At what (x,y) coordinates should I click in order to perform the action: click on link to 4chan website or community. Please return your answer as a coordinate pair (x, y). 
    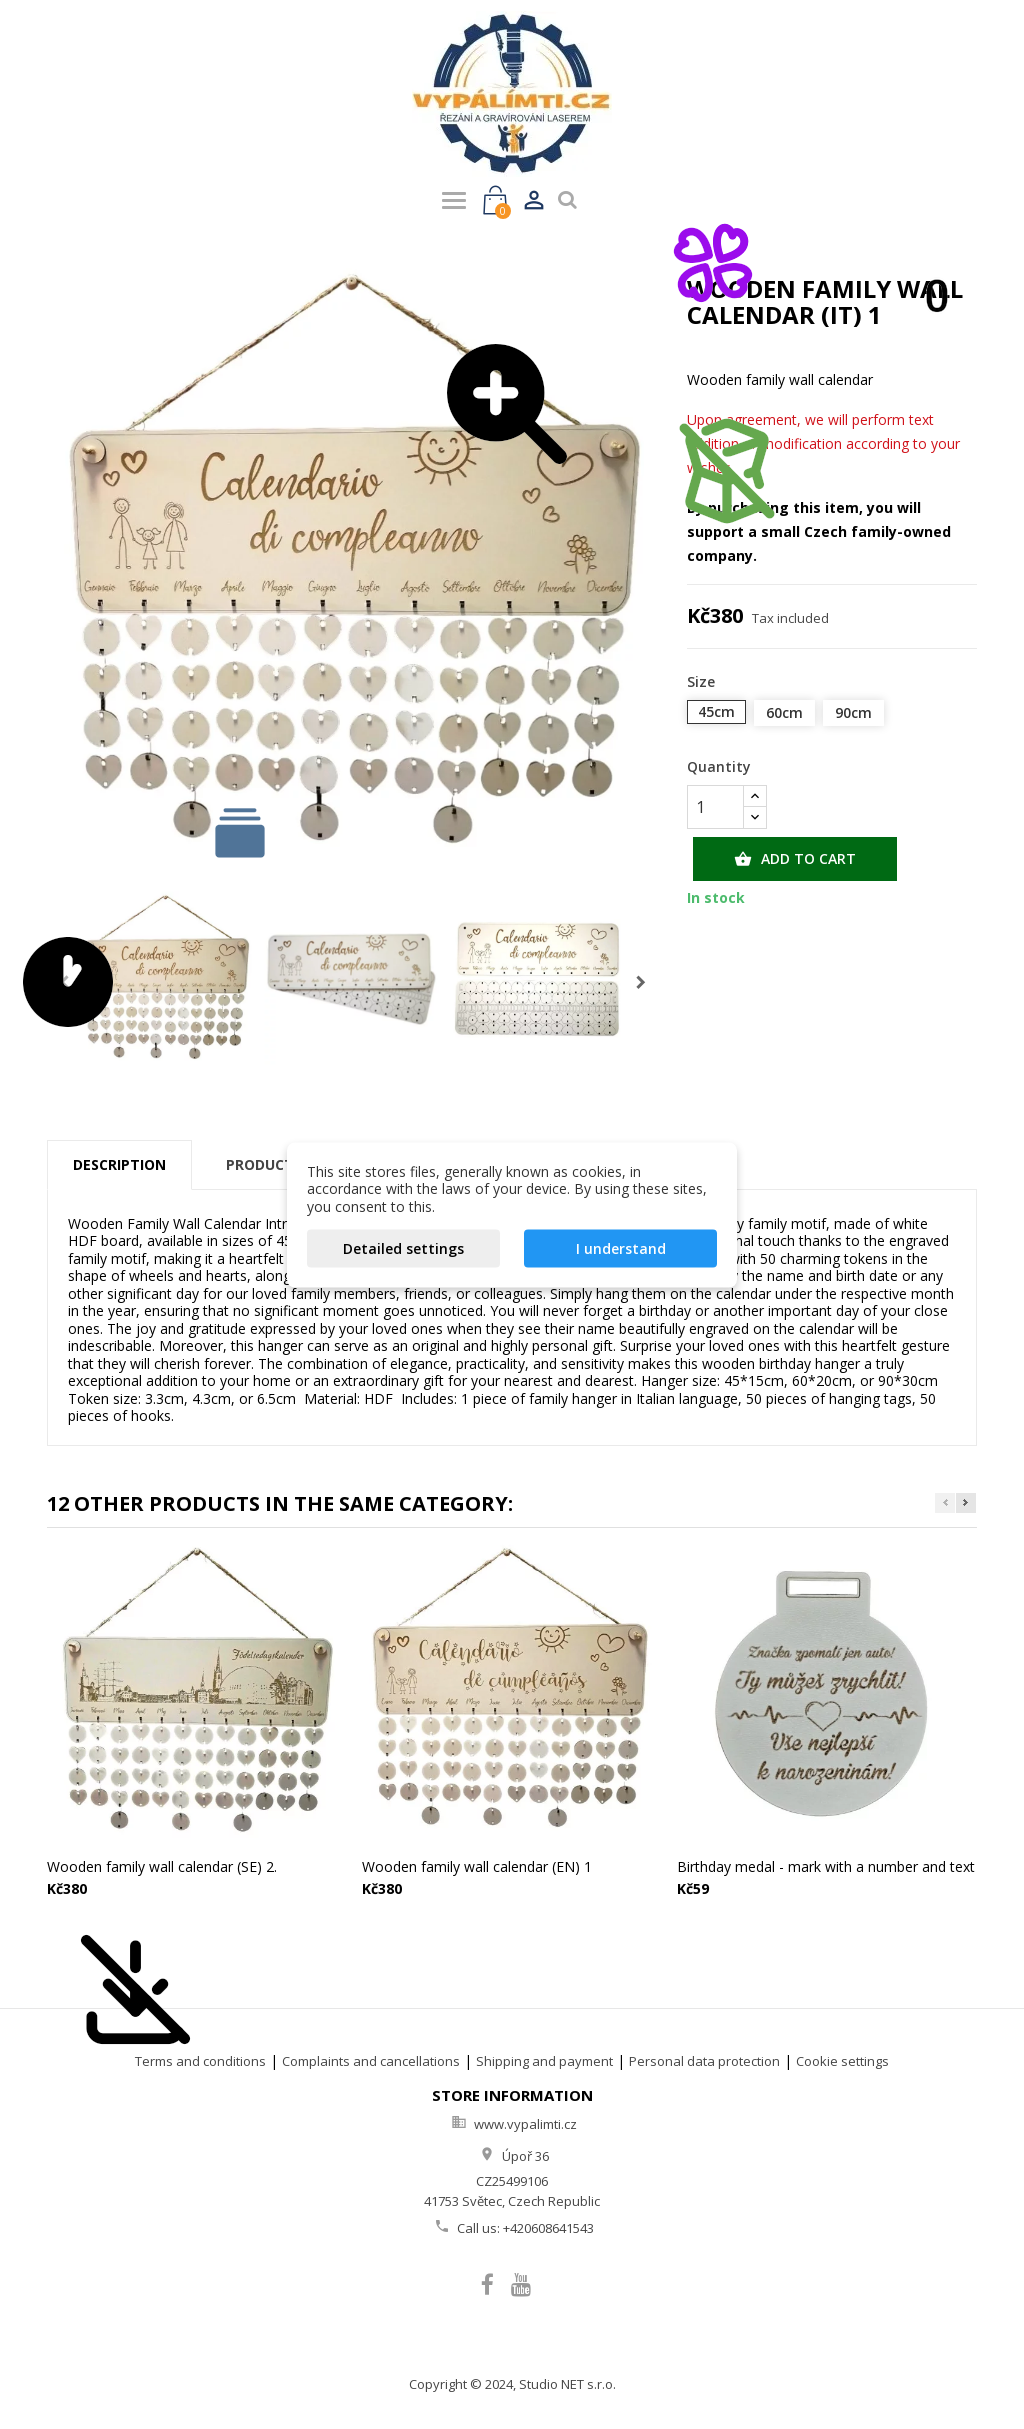
    Looking at the image, I should click on (713, 263).